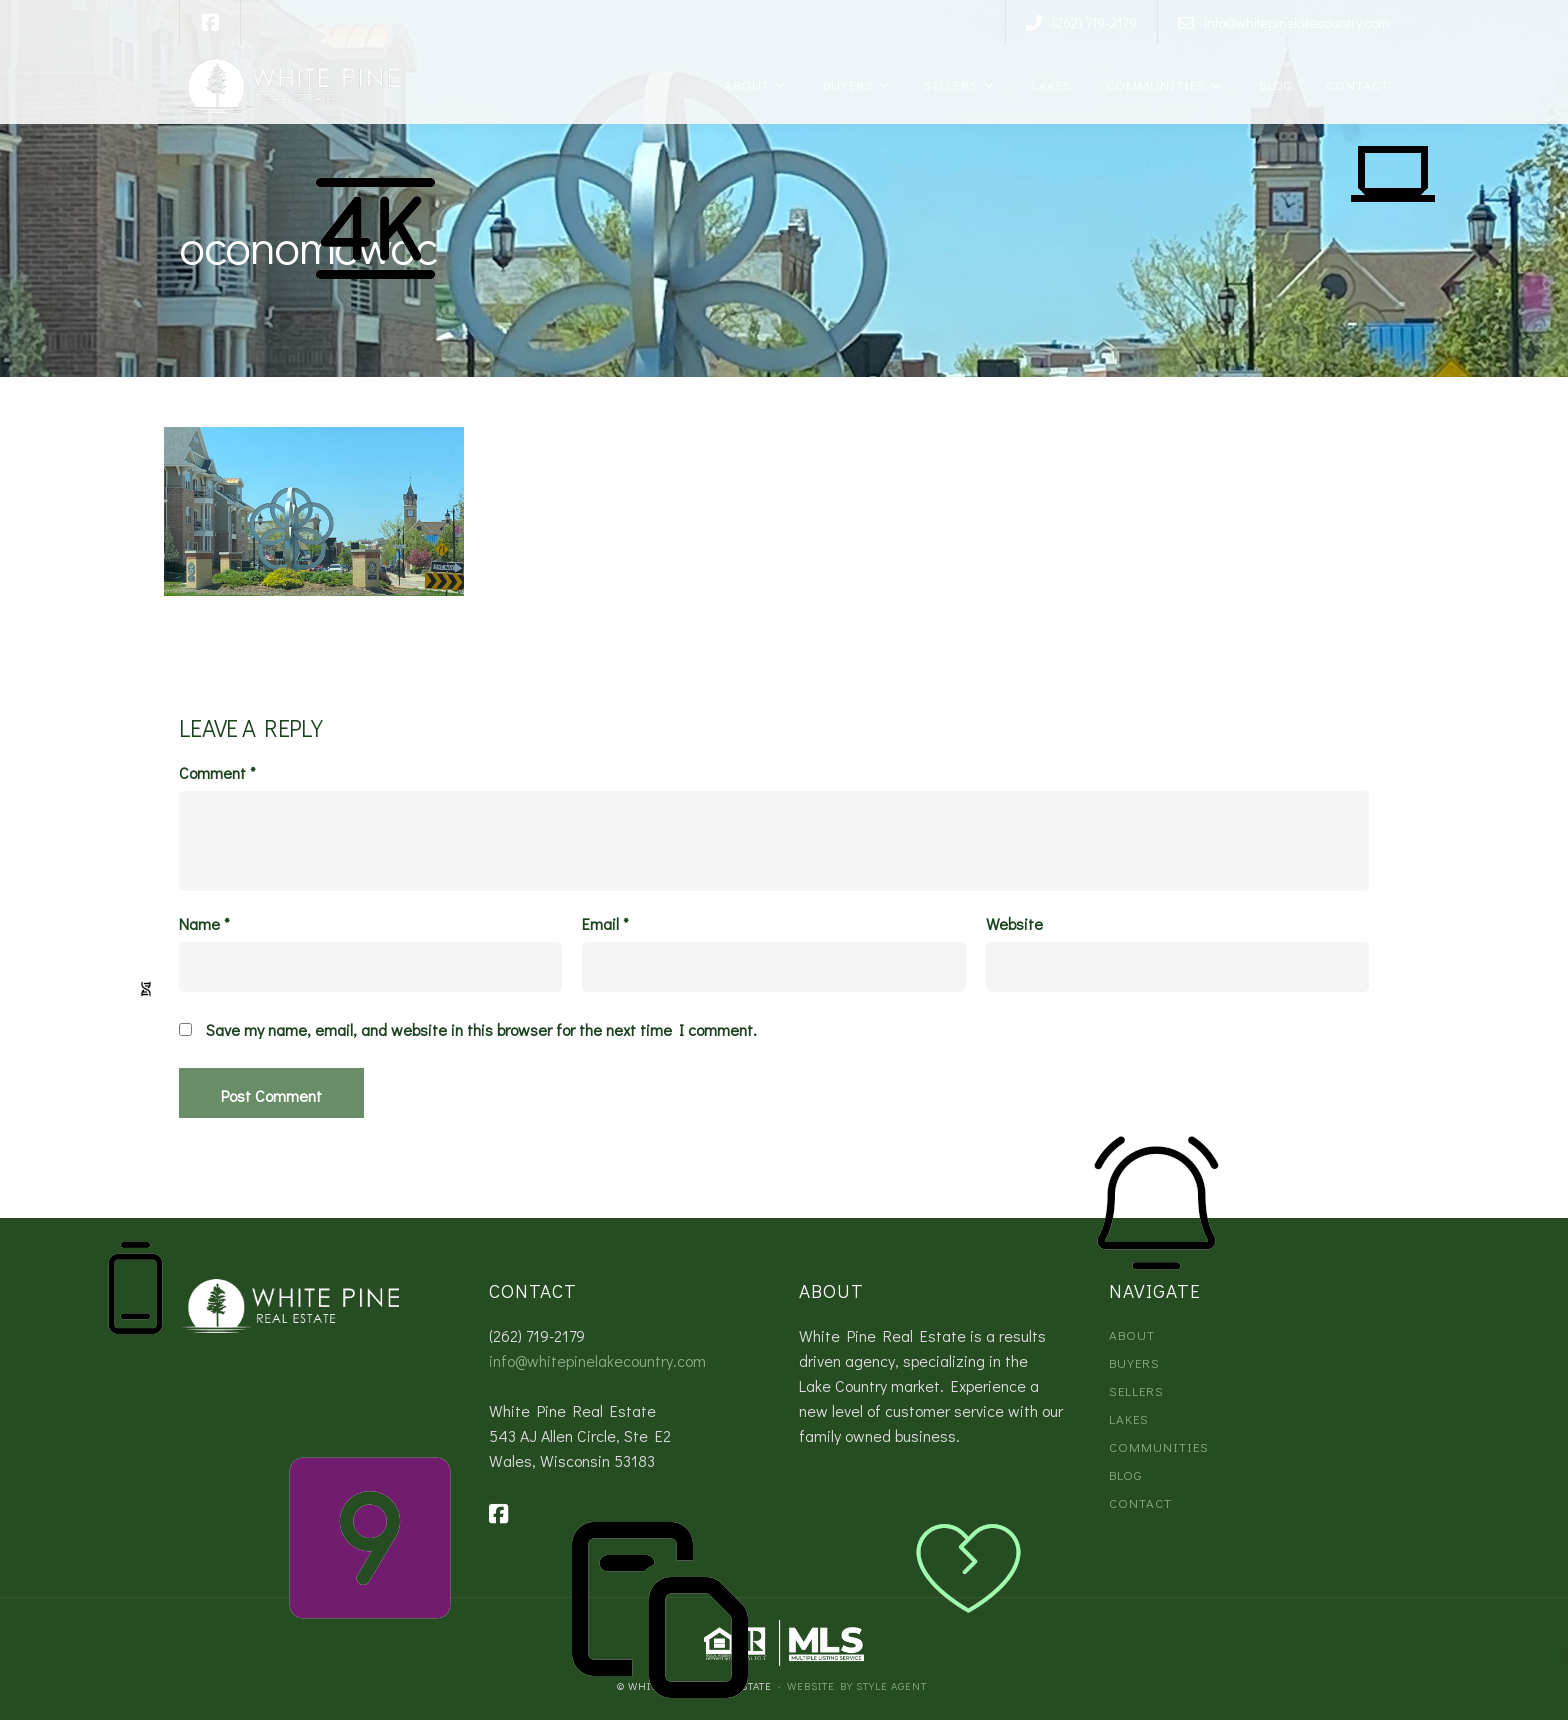 The image size is (1568, 1720). Describe the element at coordinates (660, 1610) in the screenshot. I see `paste copied content from clipboard` at that location.